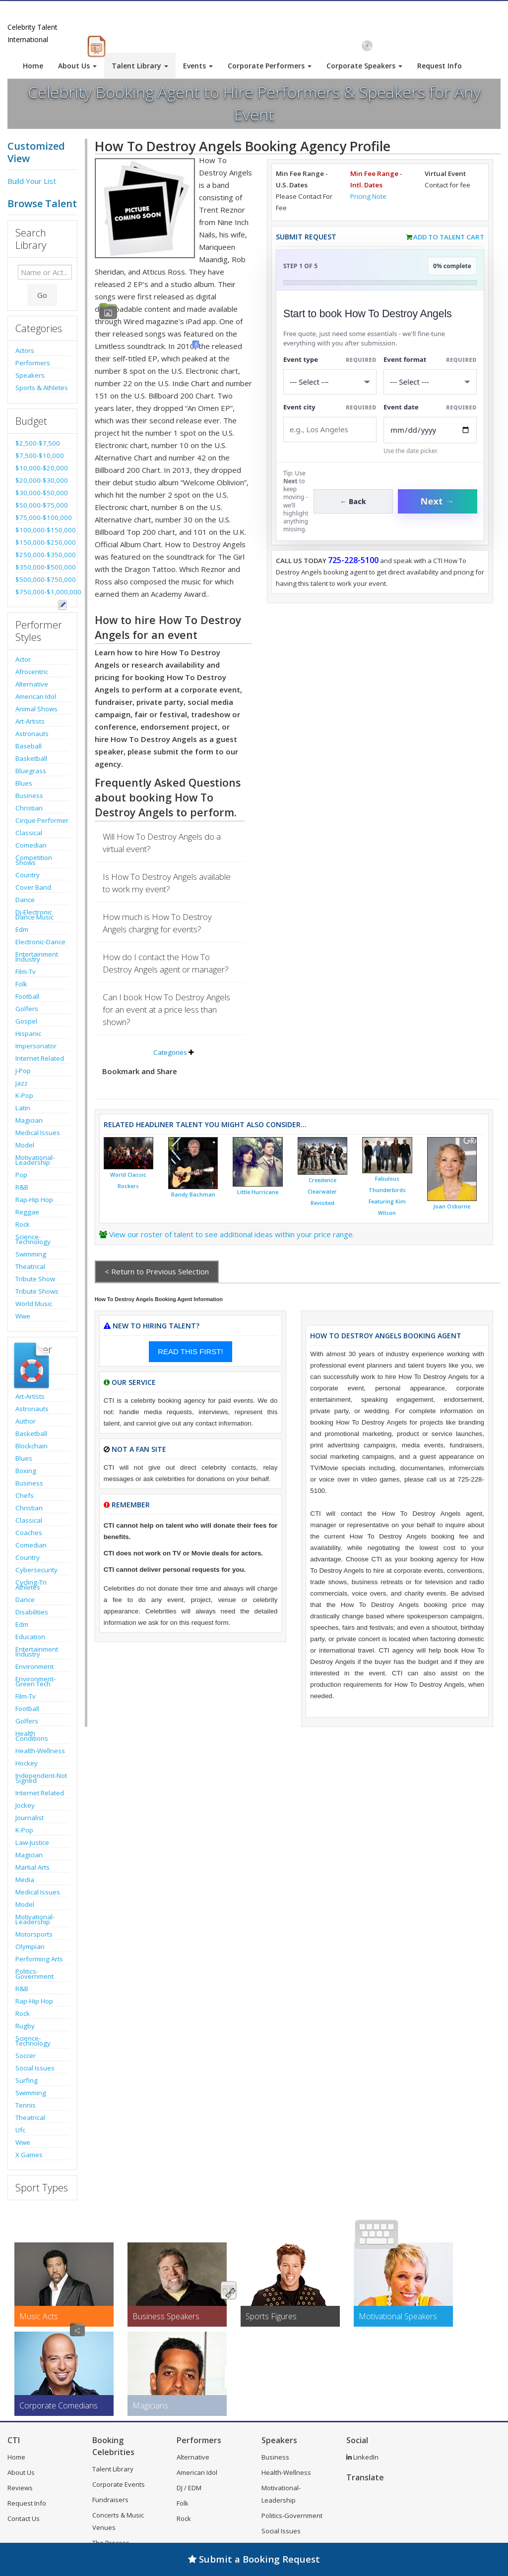 The image size is (508, 2576). Describe the element at coordinates (108, 311) in the screenshot. I see `open pictures folder` at that location.